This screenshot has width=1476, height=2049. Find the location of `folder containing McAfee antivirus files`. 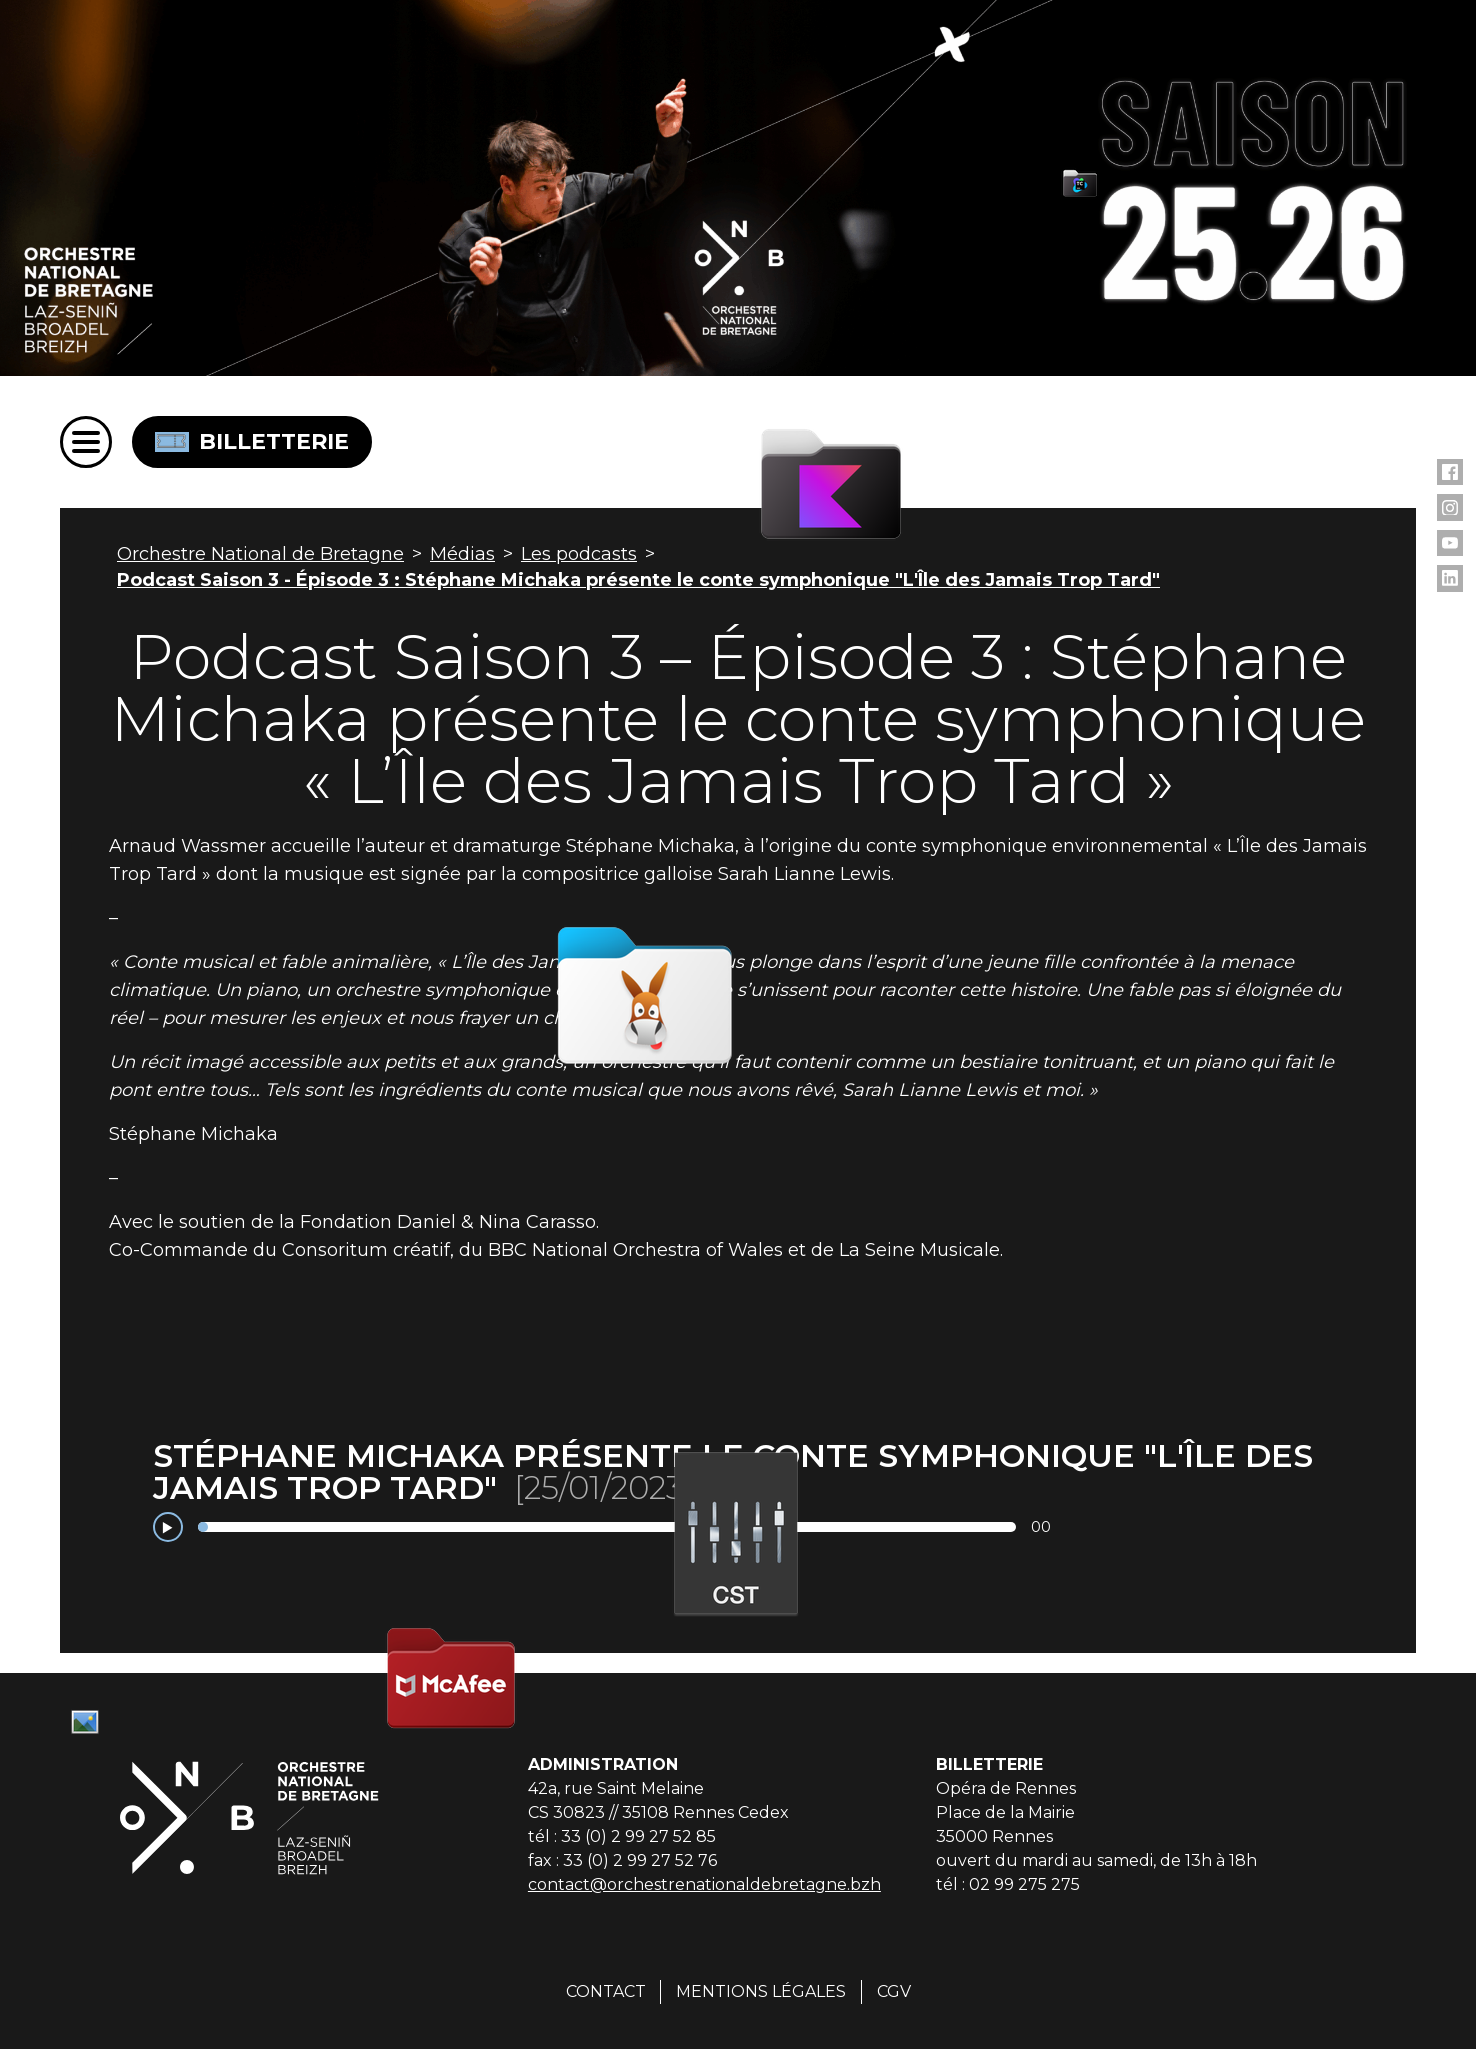

folder containing McAfee antivirus files is located at coordinates (450, 1681).